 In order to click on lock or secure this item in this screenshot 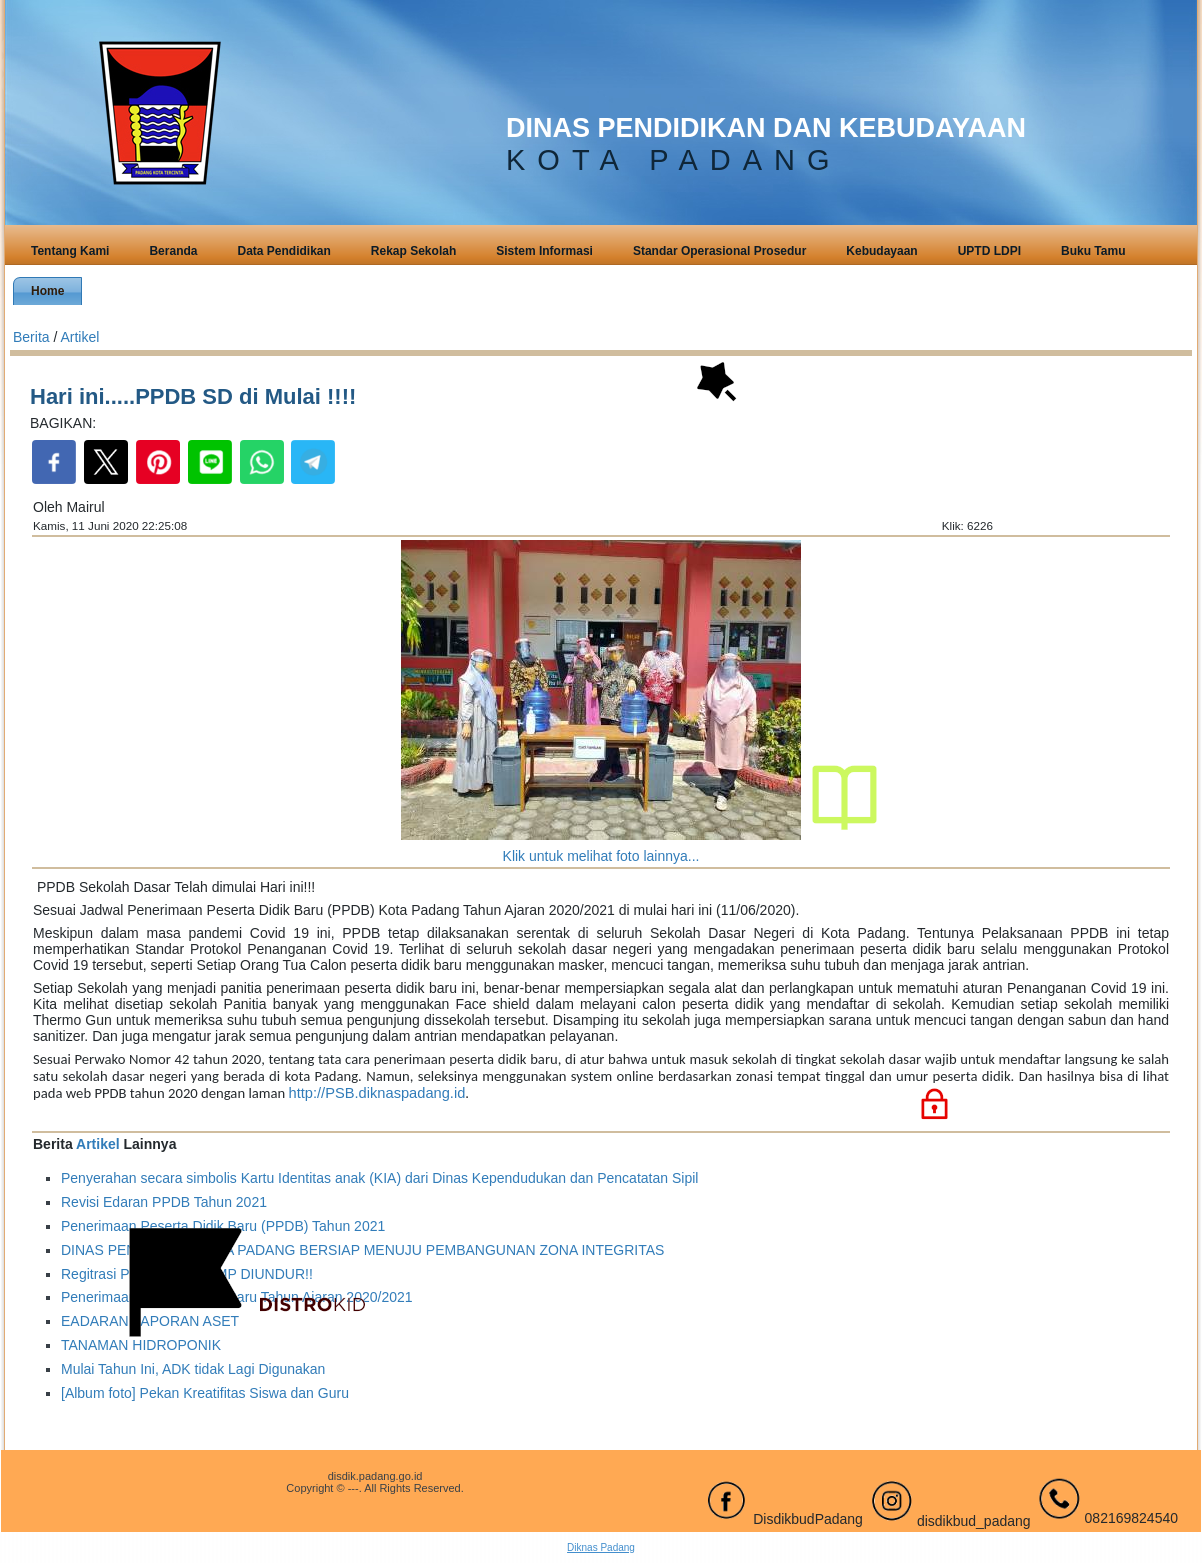, I will do `click(934, 1104)`.